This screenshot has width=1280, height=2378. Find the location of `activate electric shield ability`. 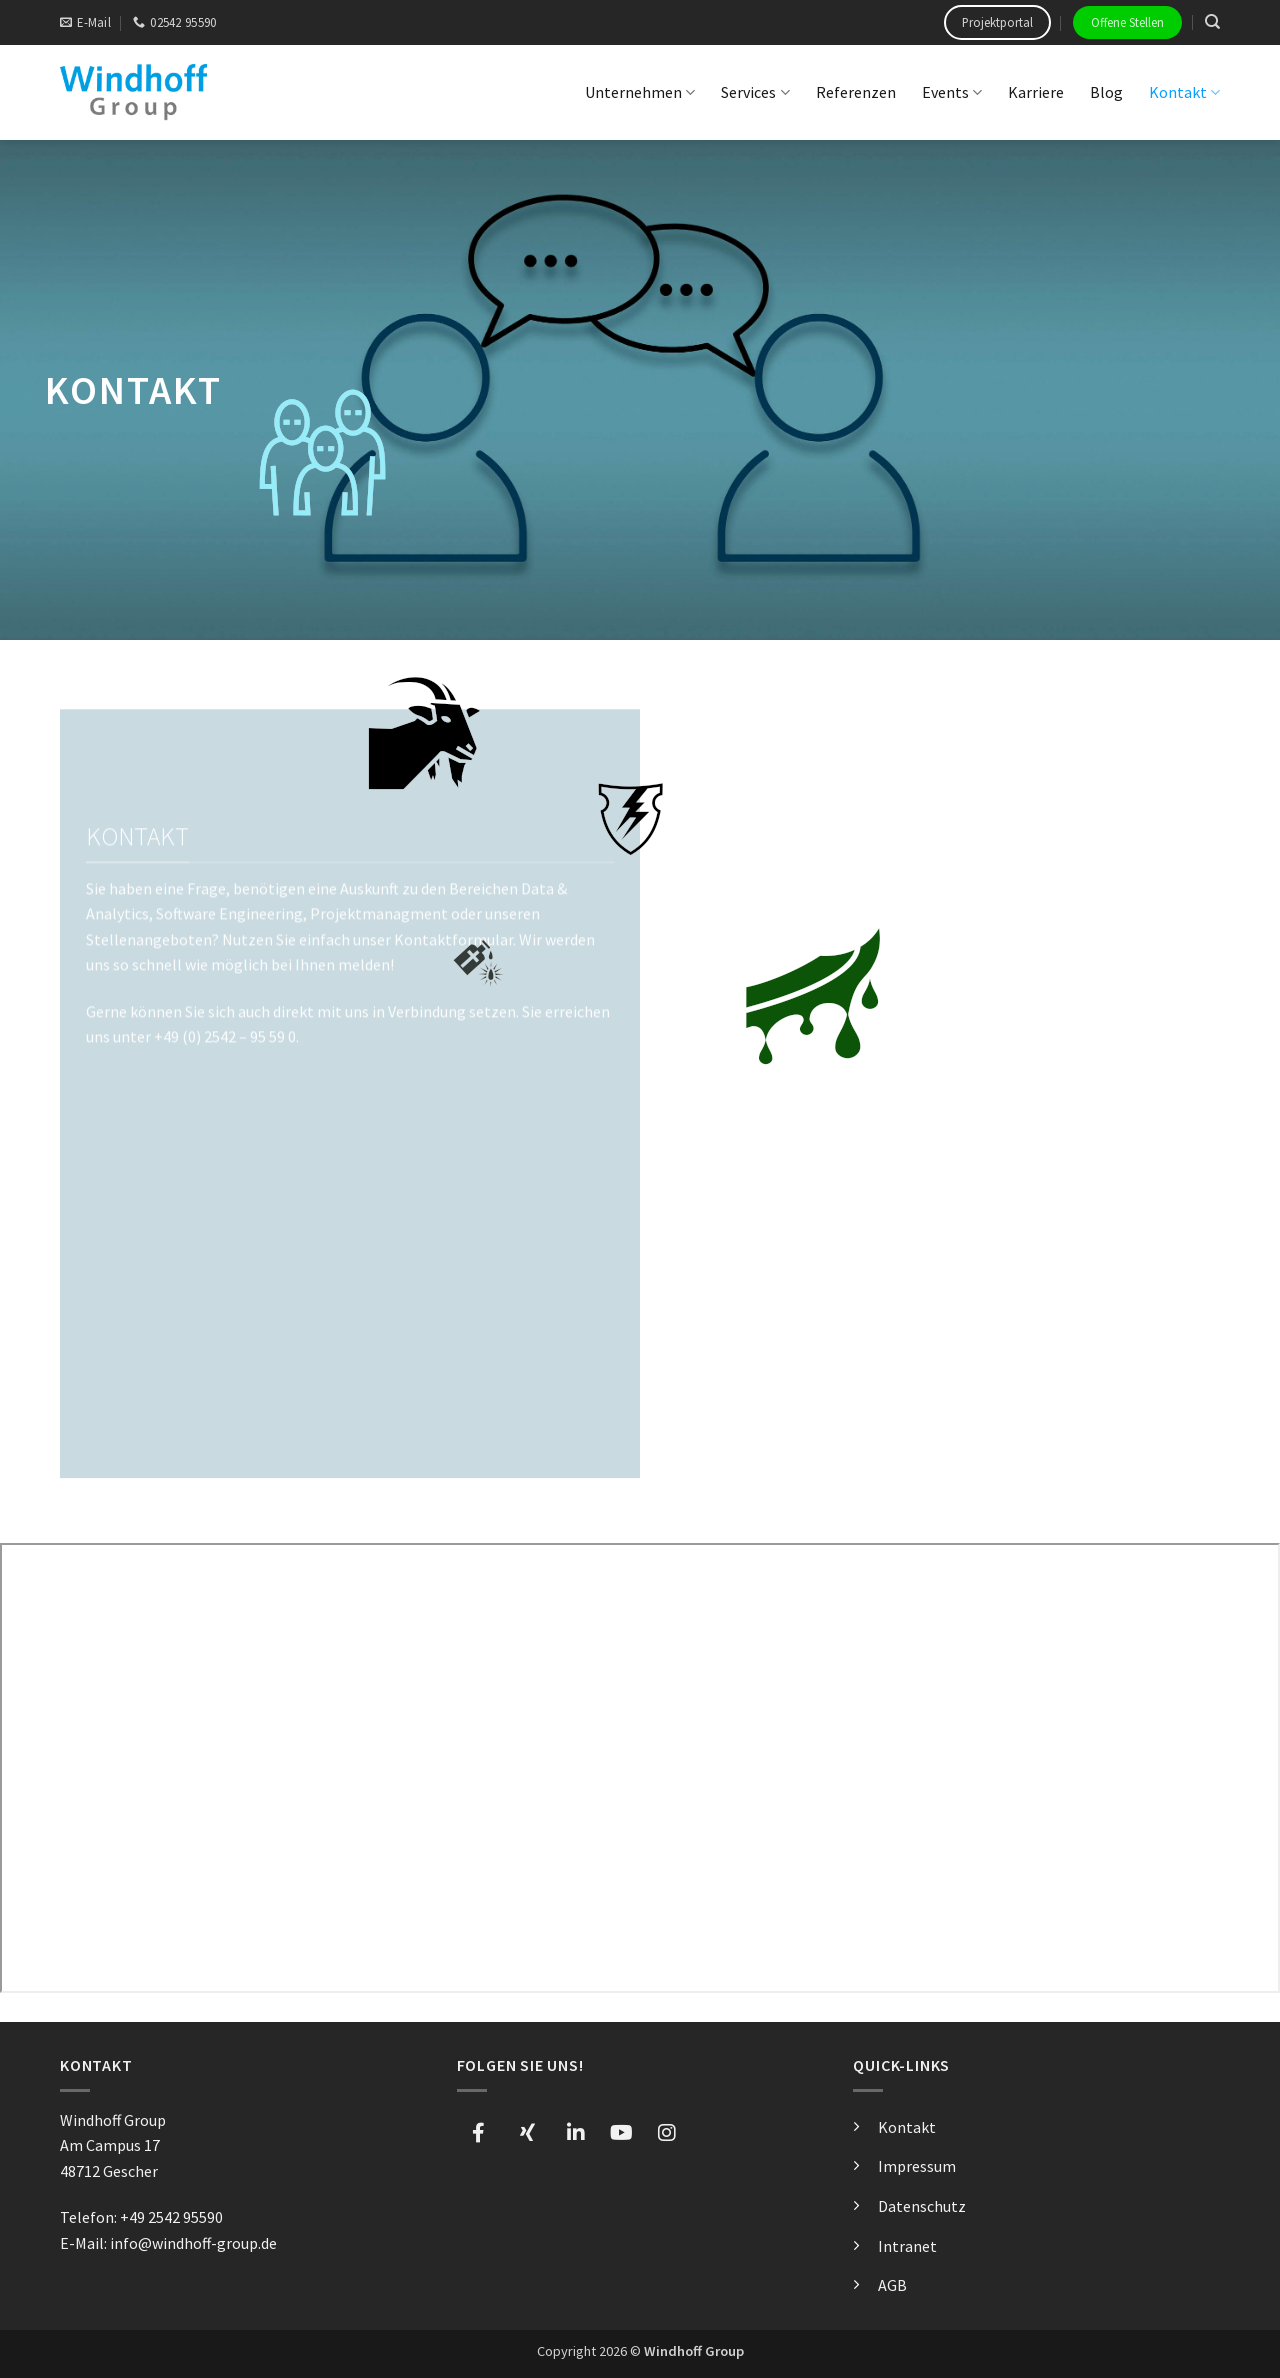

activate electric shield ability is located at coordinates (631, 819).